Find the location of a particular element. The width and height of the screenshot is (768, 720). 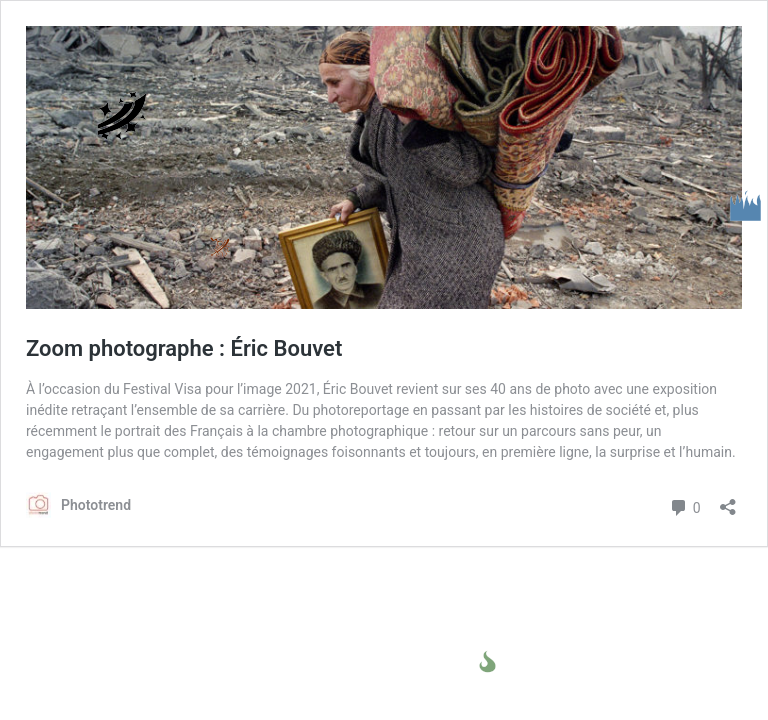

access firewall or security settings is located at coordinates (745, 205).